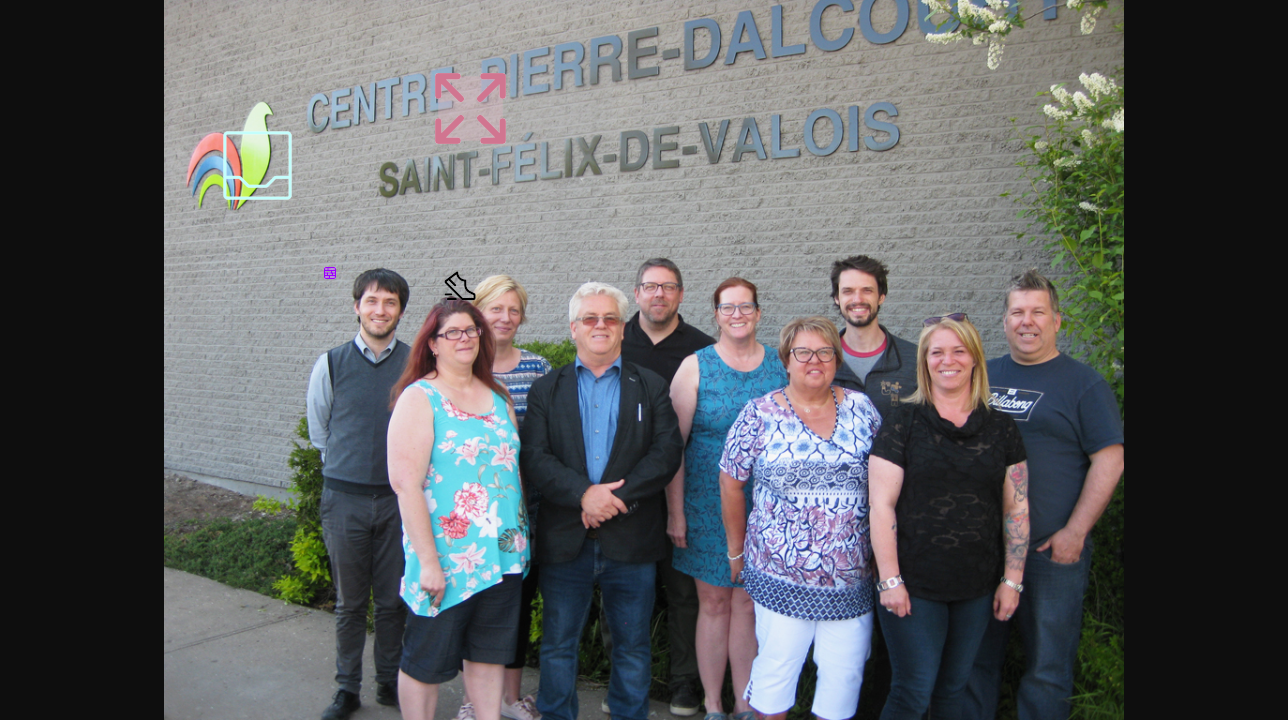 The height and width of the screenshot is (720, 1288). I want to click on start a running or fitness activity, so click(459, 287).